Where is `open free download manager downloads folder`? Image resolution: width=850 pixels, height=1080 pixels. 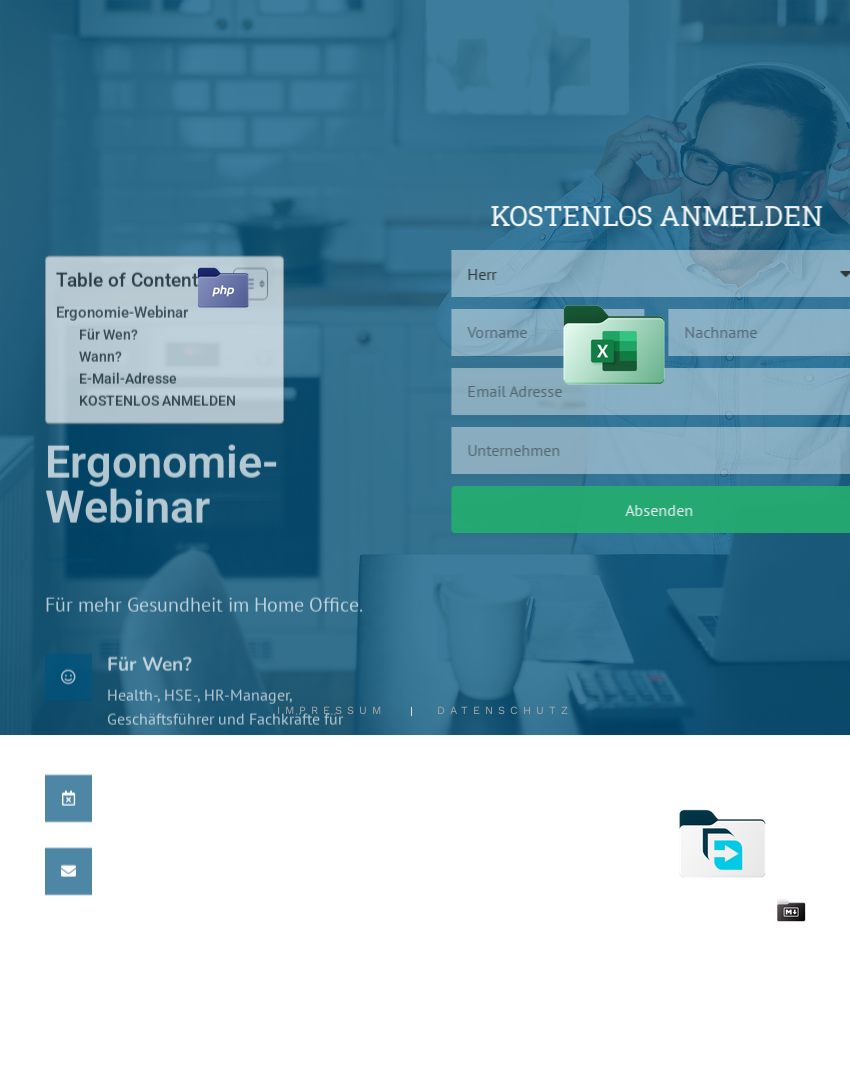 open free download manager downloads folder is located at coordinates (722, 846).